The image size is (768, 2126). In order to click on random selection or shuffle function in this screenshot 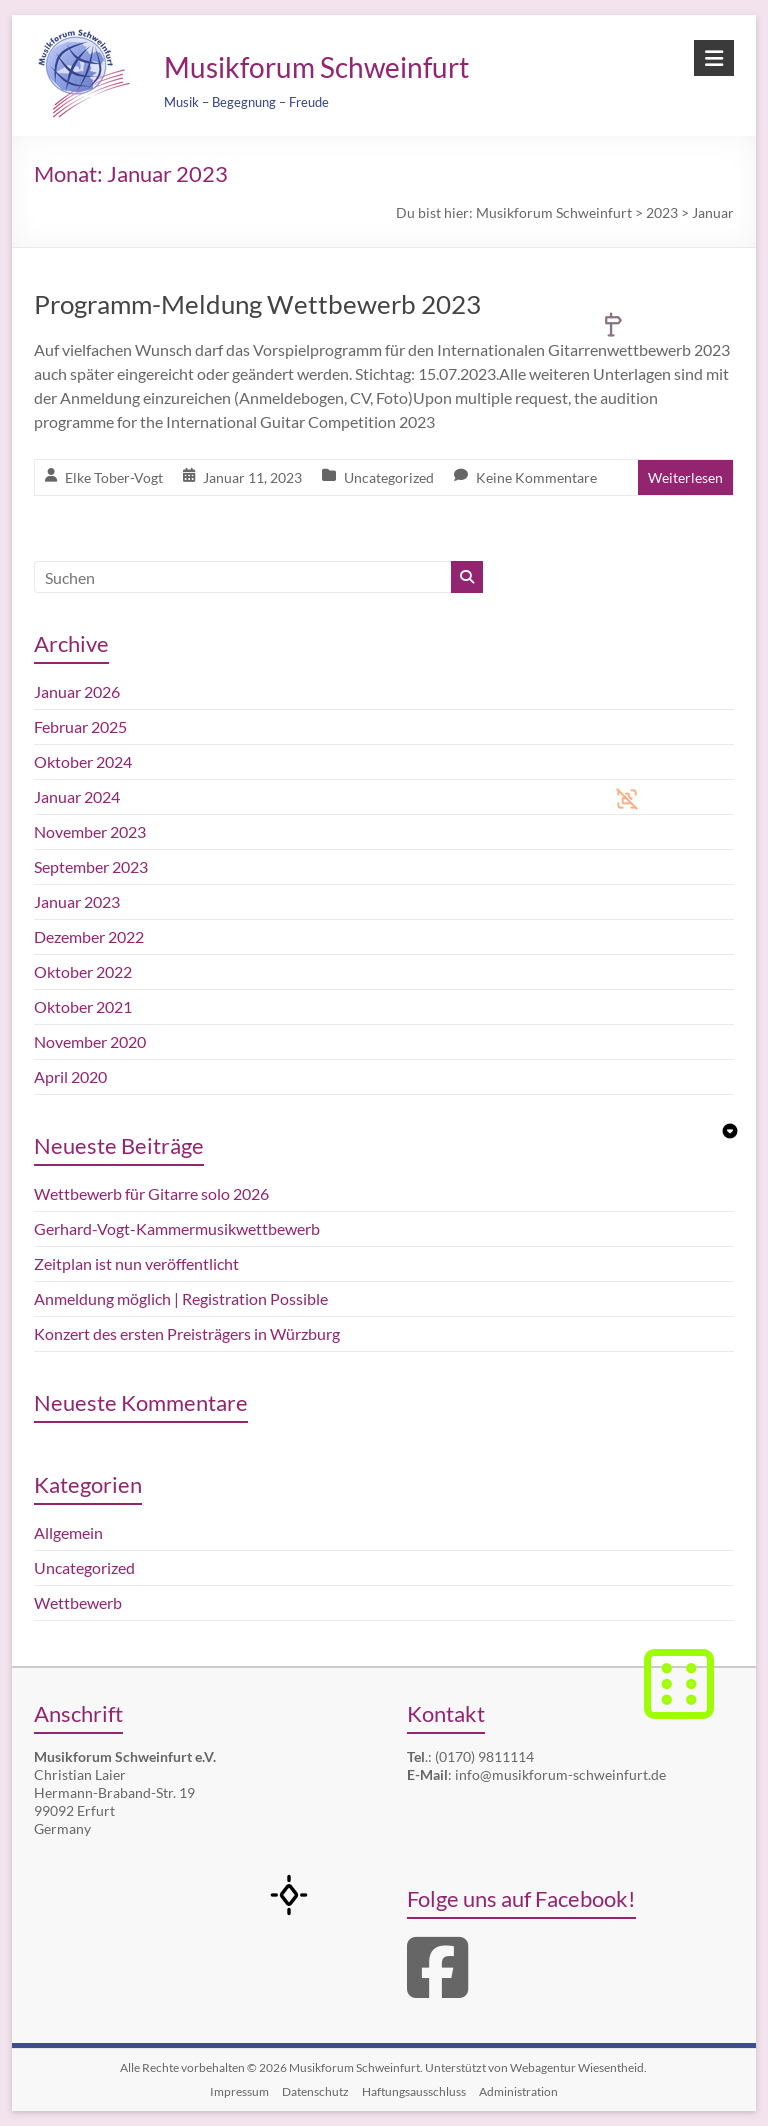, I will do `click(679, 1684)`.